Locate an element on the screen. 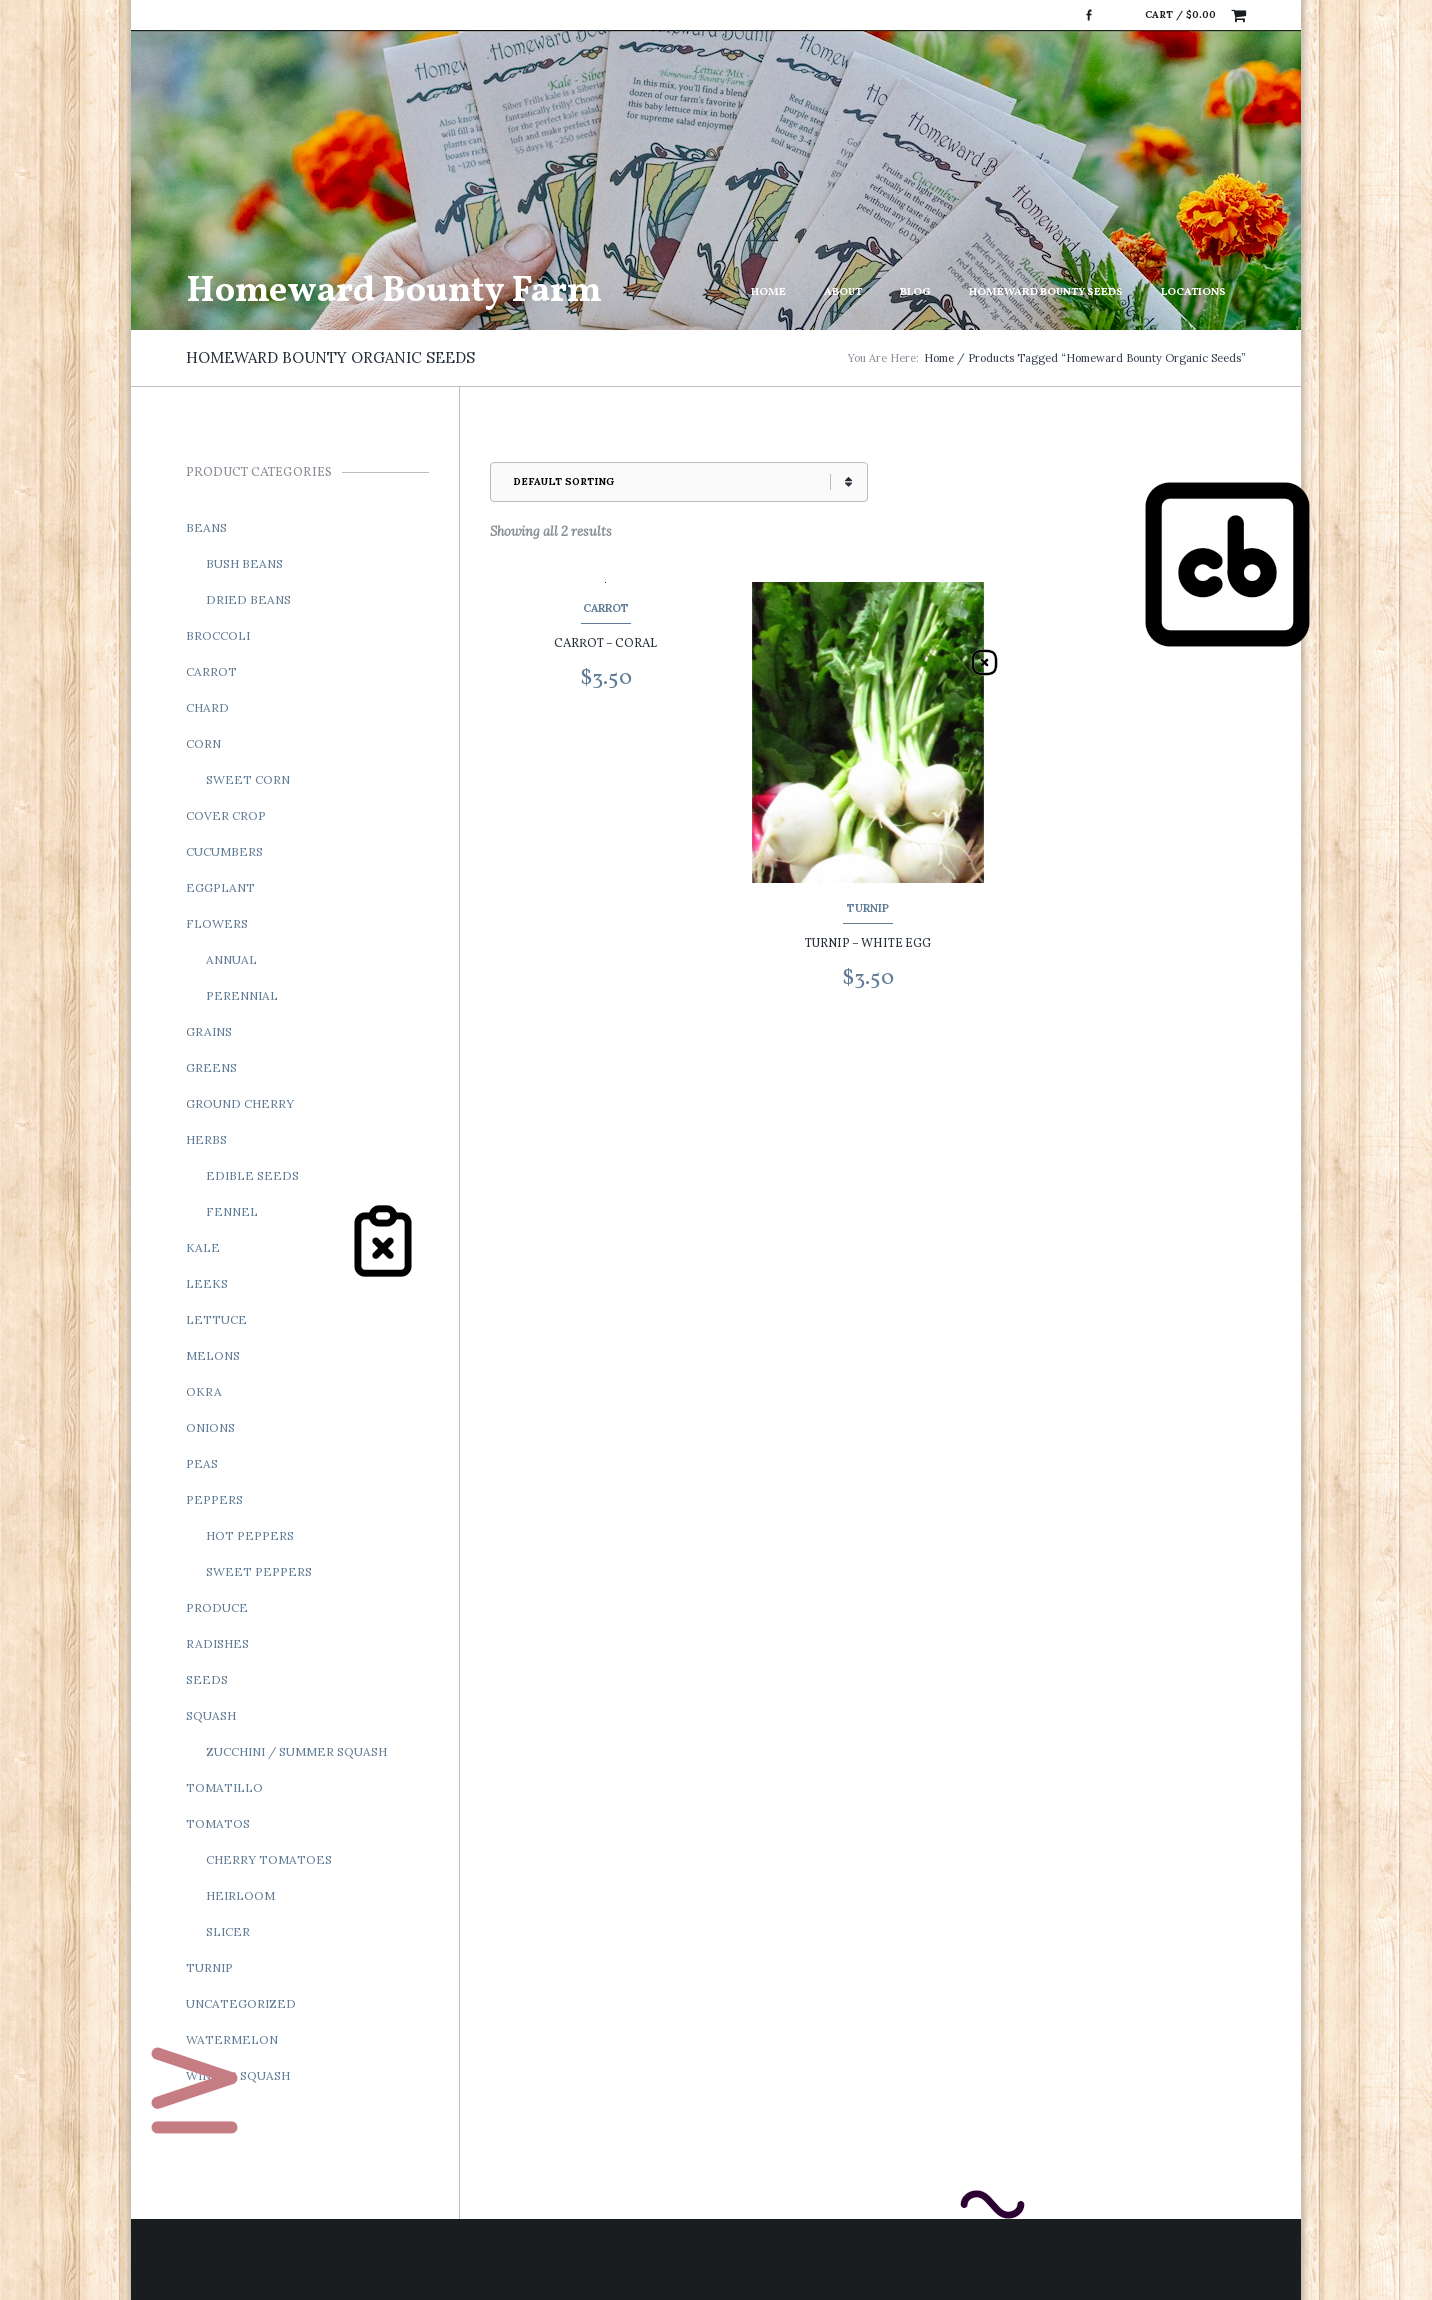 The image size is (1432, 2300). open the X (formerly Twitter) app is located at coordinates (767, 229).